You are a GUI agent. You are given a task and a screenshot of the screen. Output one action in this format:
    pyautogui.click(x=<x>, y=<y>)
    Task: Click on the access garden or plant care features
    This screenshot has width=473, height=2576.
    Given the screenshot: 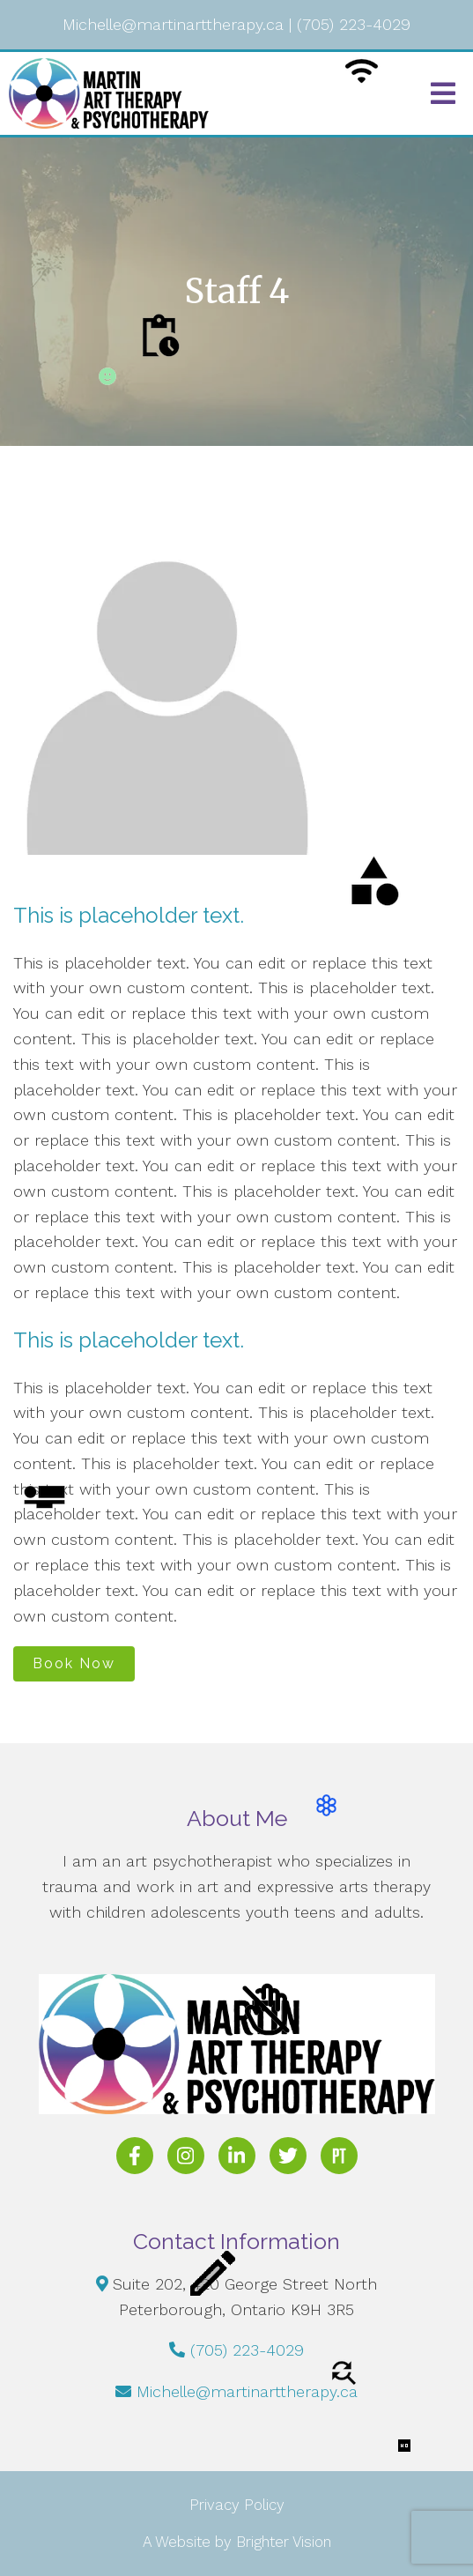 What is the action you would take?
    pyautogui.click(x=326, y=1805)
    